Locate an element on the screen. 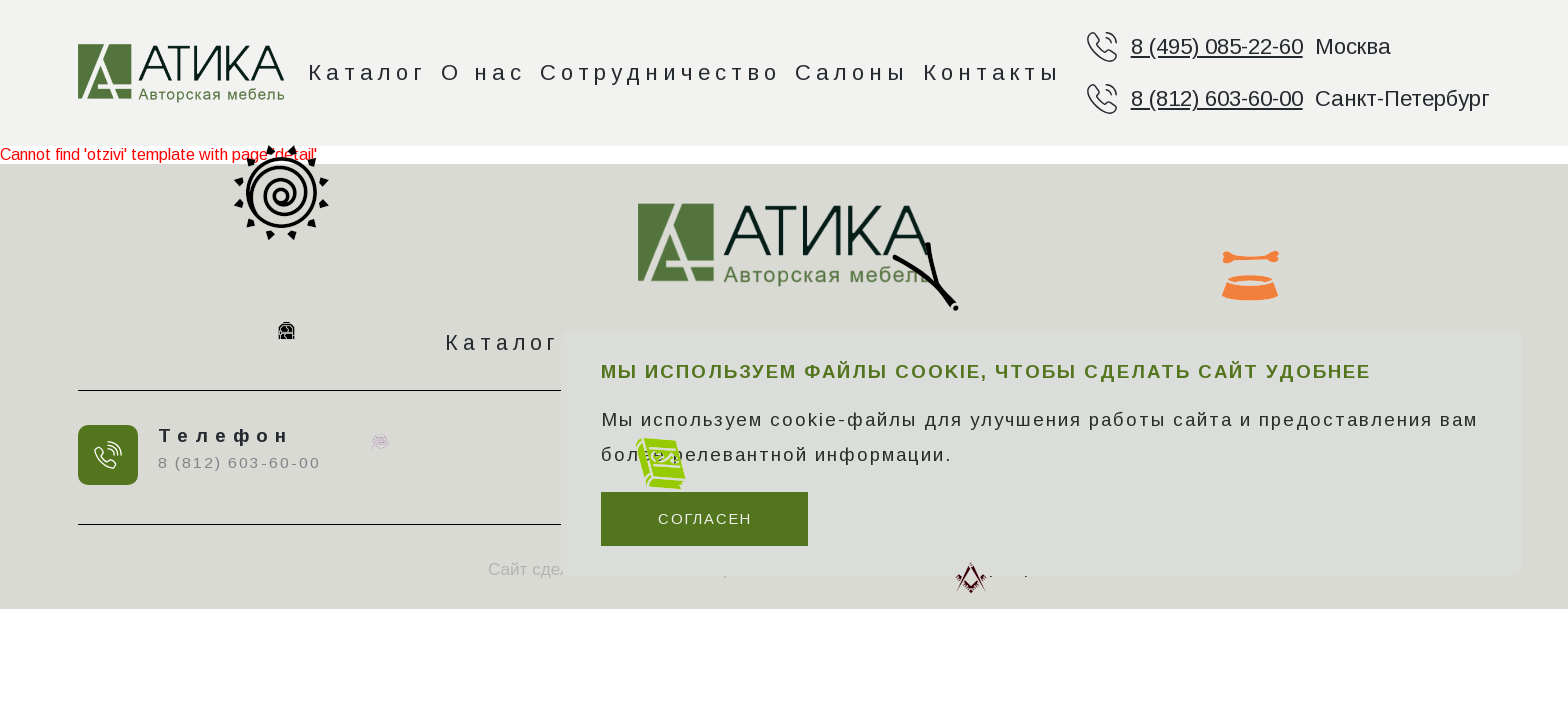 This screenshot has height=720, width=1568. dowsing or divination tool in a game interface is located at coordinates (925, 276).